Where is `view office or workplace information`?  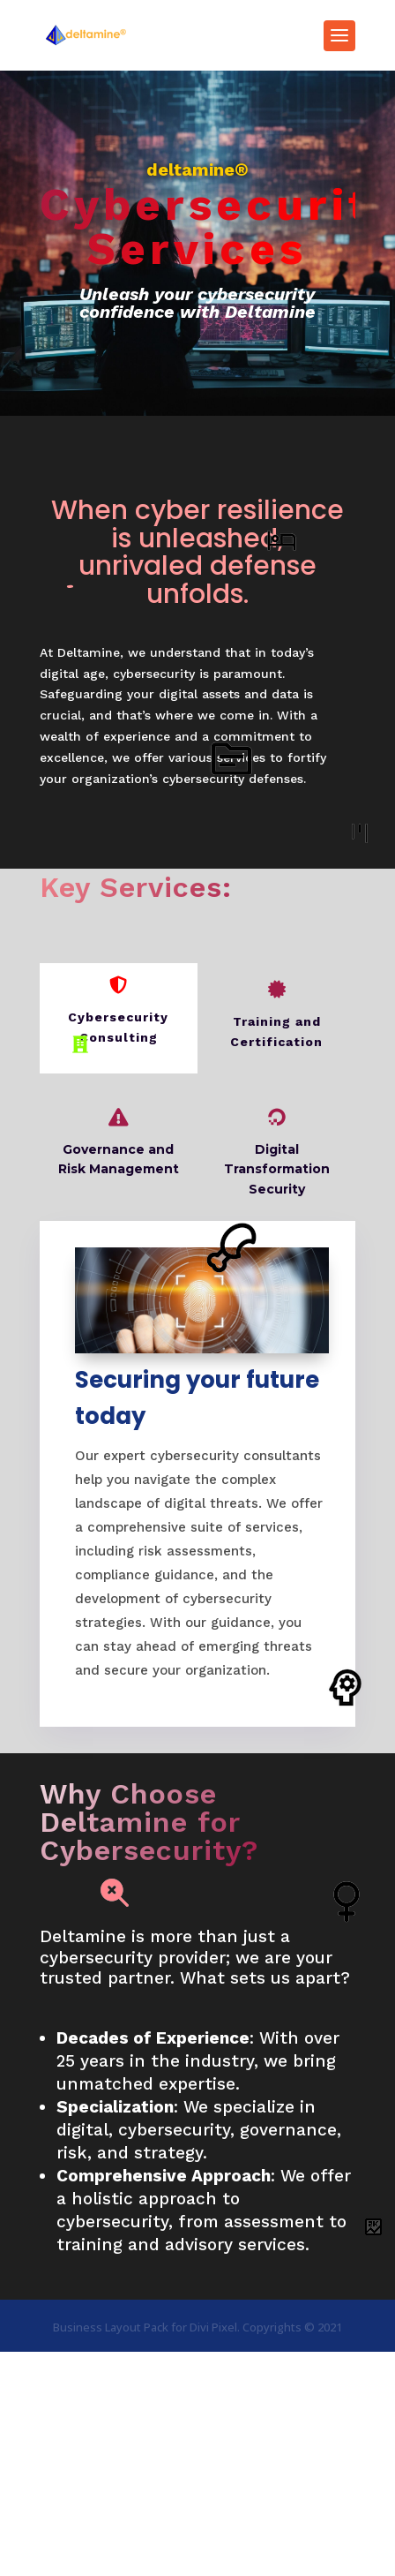 view office or workplace information is located at coordinates (80, 1044).